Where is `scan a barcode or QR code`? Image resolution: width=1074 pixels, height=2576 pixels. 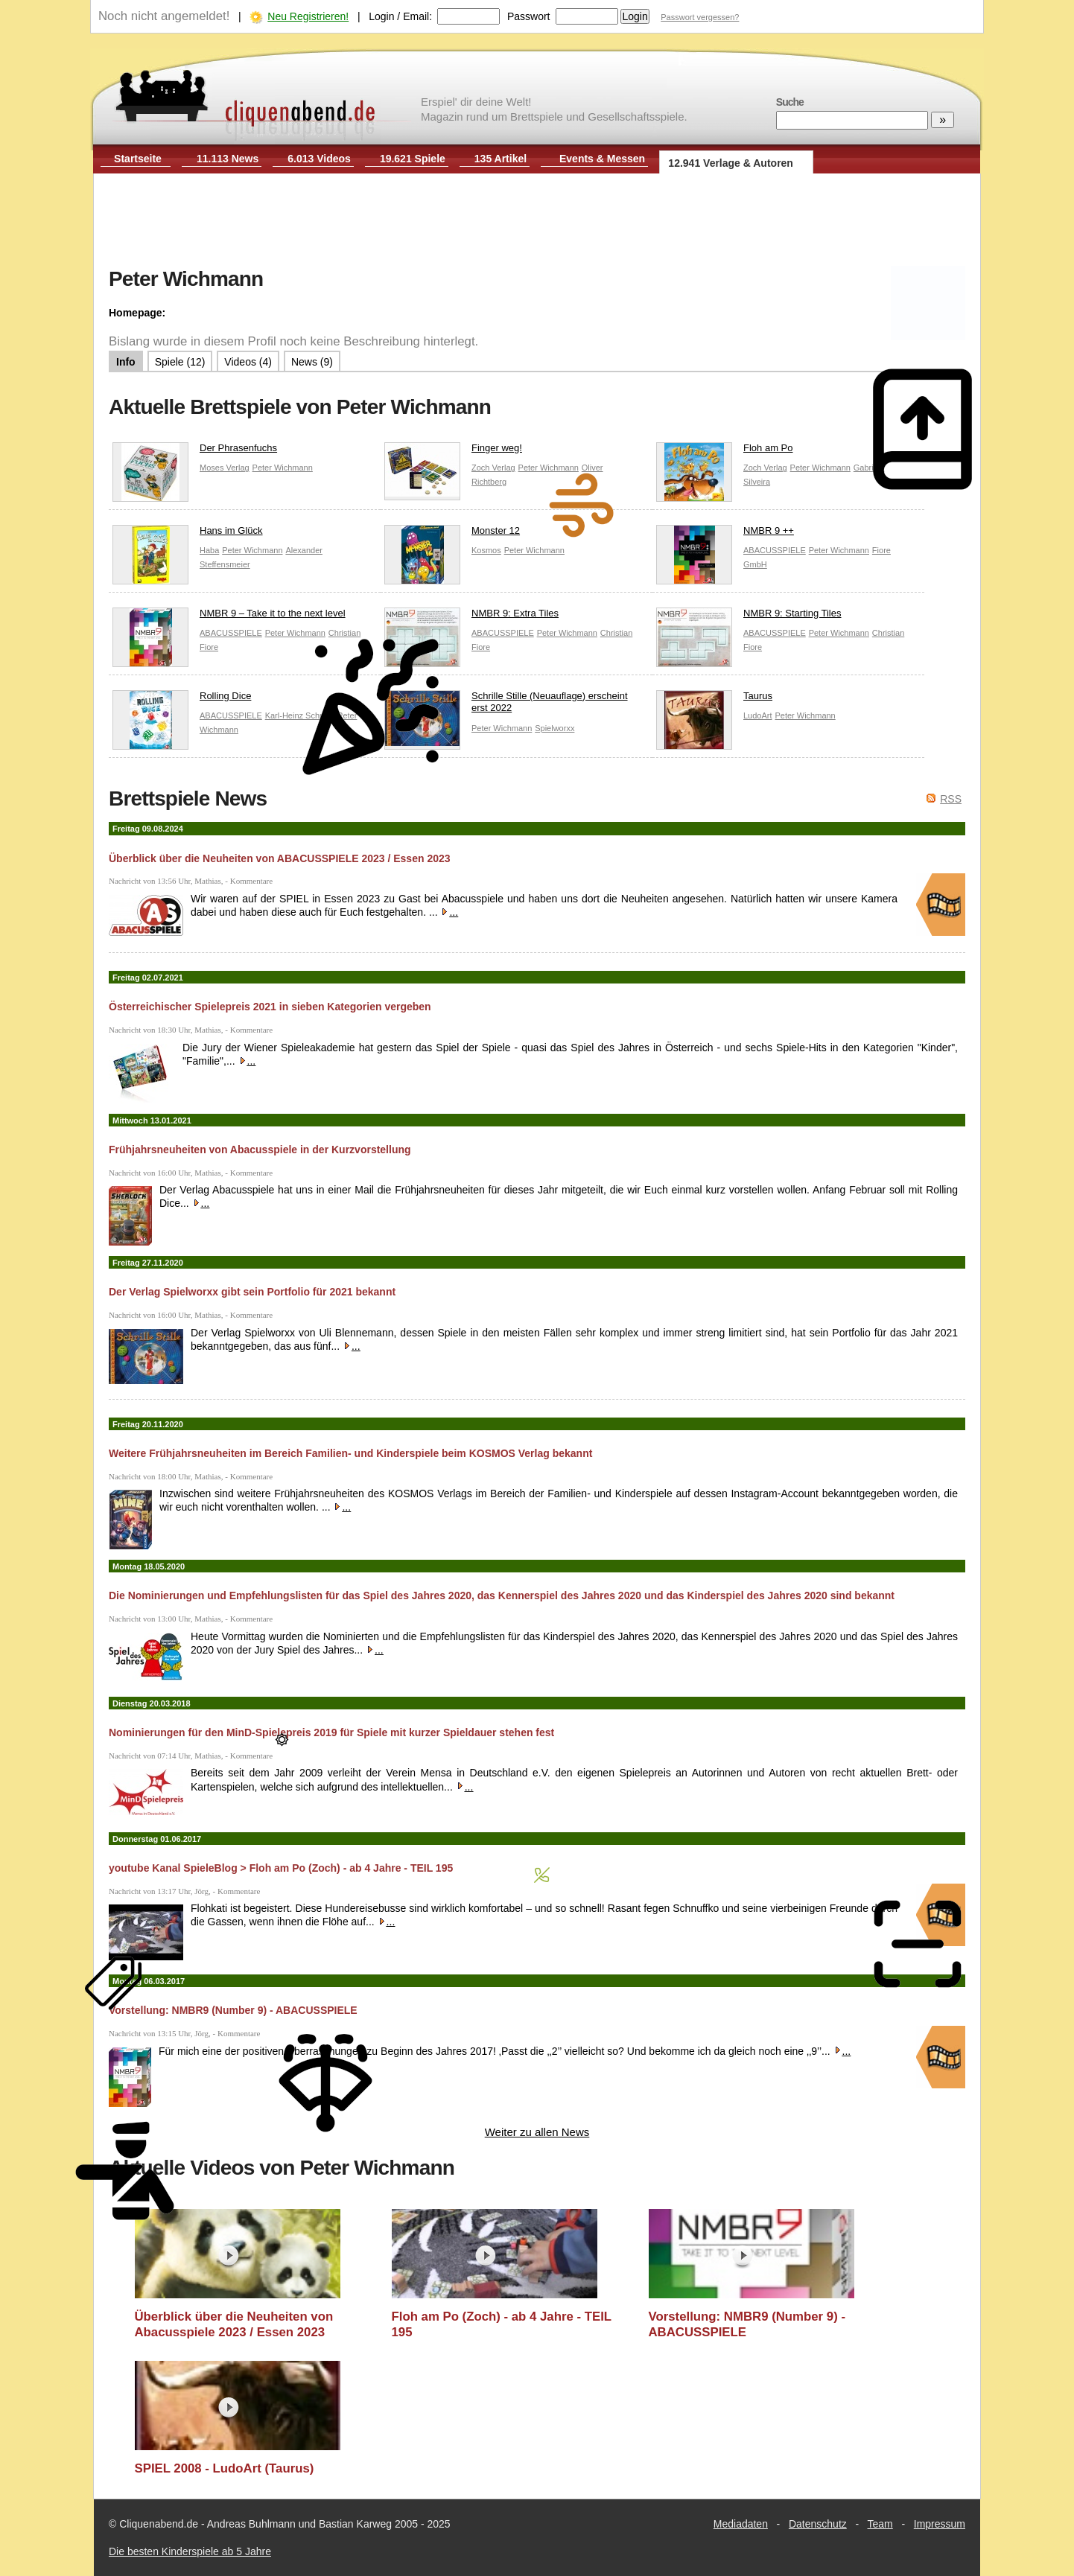
scan a barcode or QR code is located at coordinates (918, 1944).